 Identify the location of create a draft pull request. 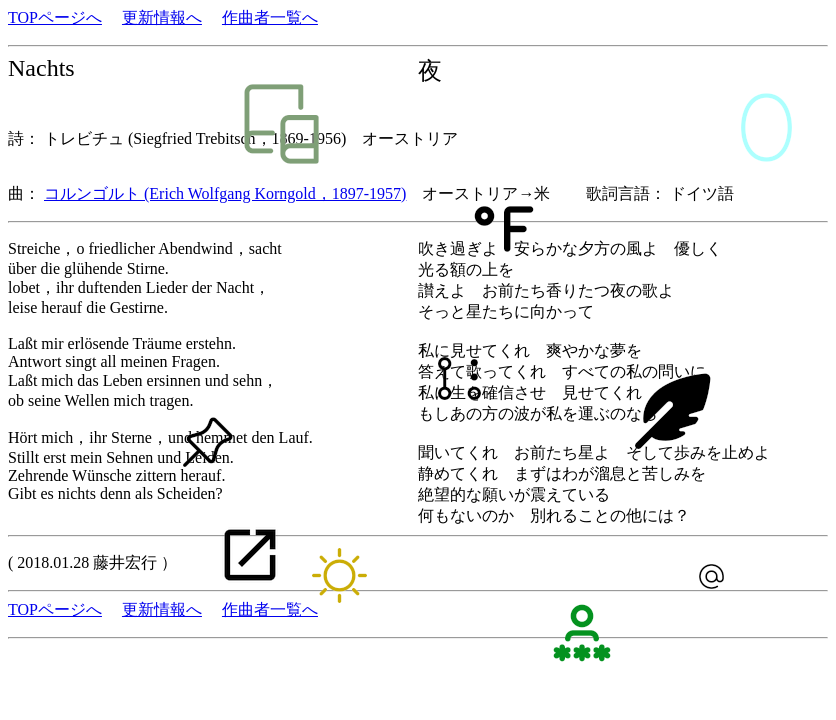
(459, 378).